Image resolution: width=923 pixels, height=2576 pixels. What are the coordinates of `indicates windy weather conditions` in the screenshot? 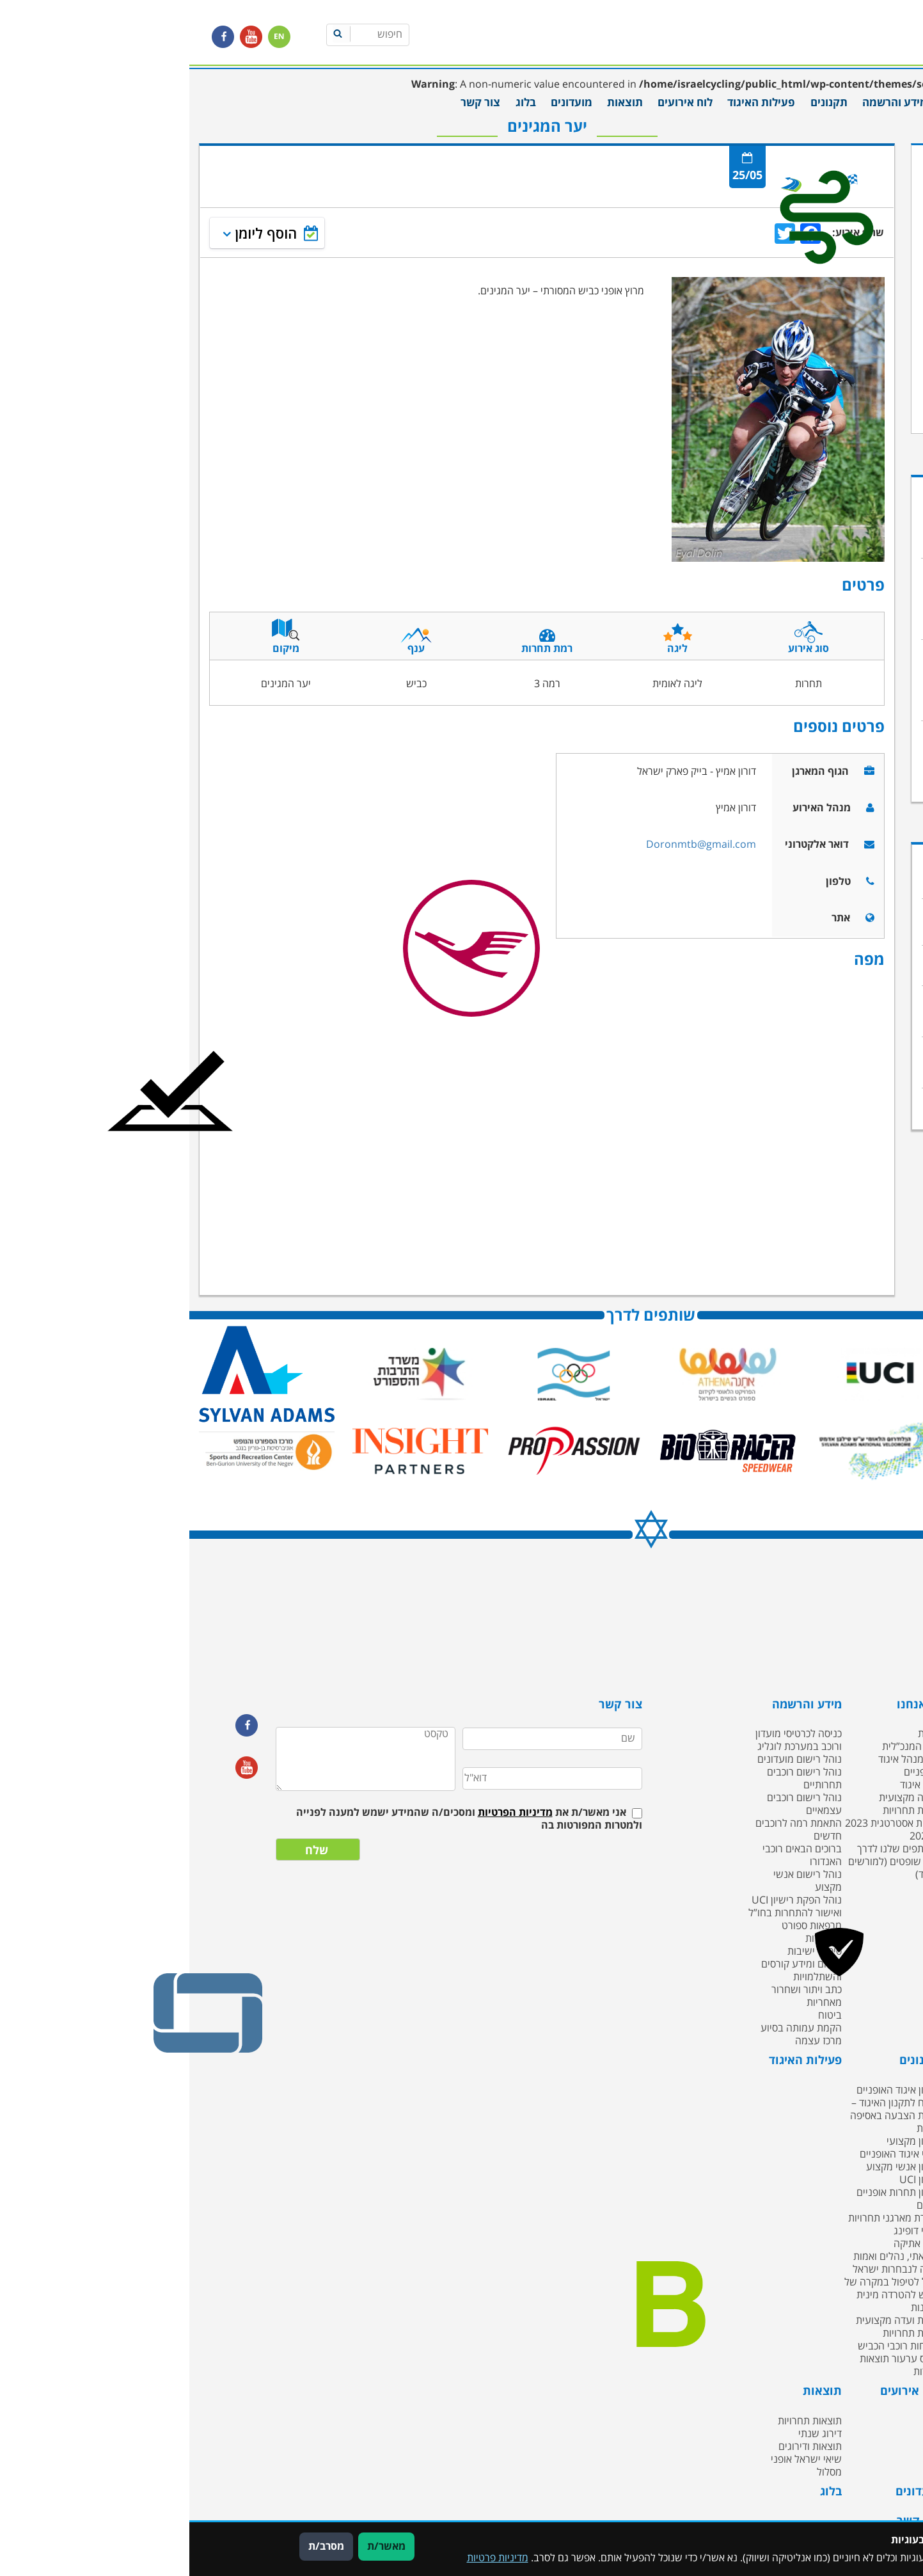 It's located at (826, 217).